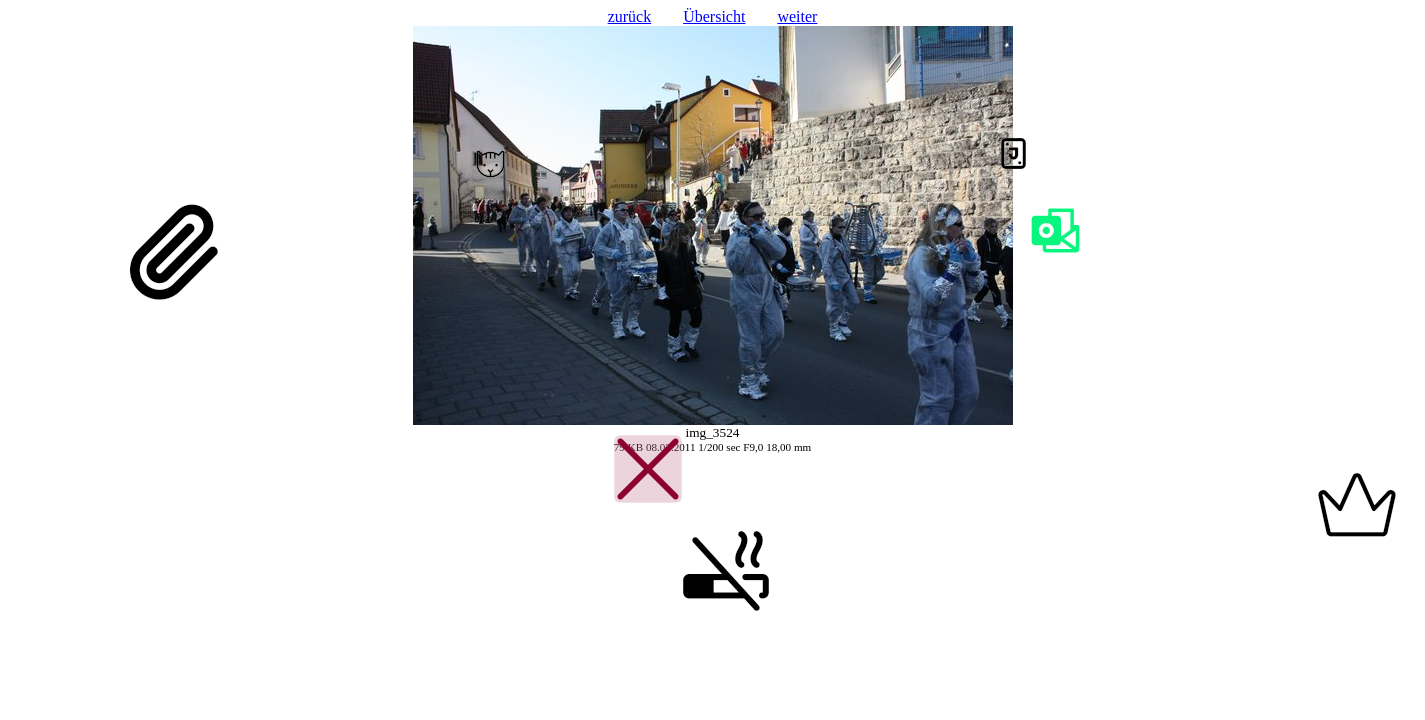  What do you see at coordinates (648, 469) in the screenshot?
I see `close the current window or dialog` at bounding box center [648, 469].